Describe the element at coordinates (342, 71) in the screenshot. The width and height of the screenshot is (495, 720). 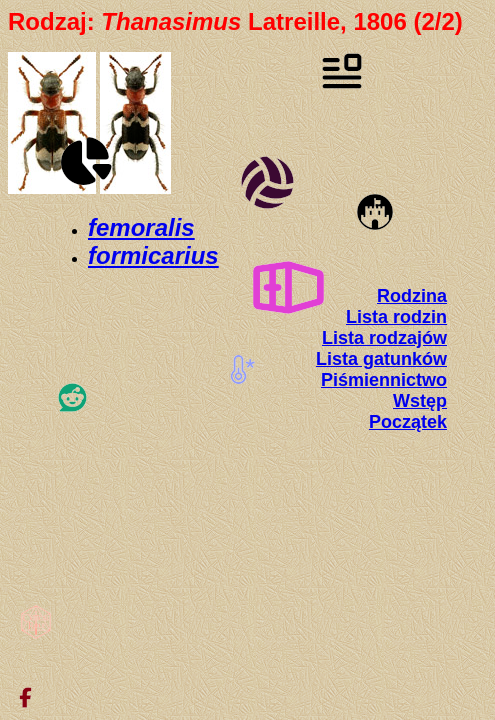
I see `align element to the right of text` at that location.